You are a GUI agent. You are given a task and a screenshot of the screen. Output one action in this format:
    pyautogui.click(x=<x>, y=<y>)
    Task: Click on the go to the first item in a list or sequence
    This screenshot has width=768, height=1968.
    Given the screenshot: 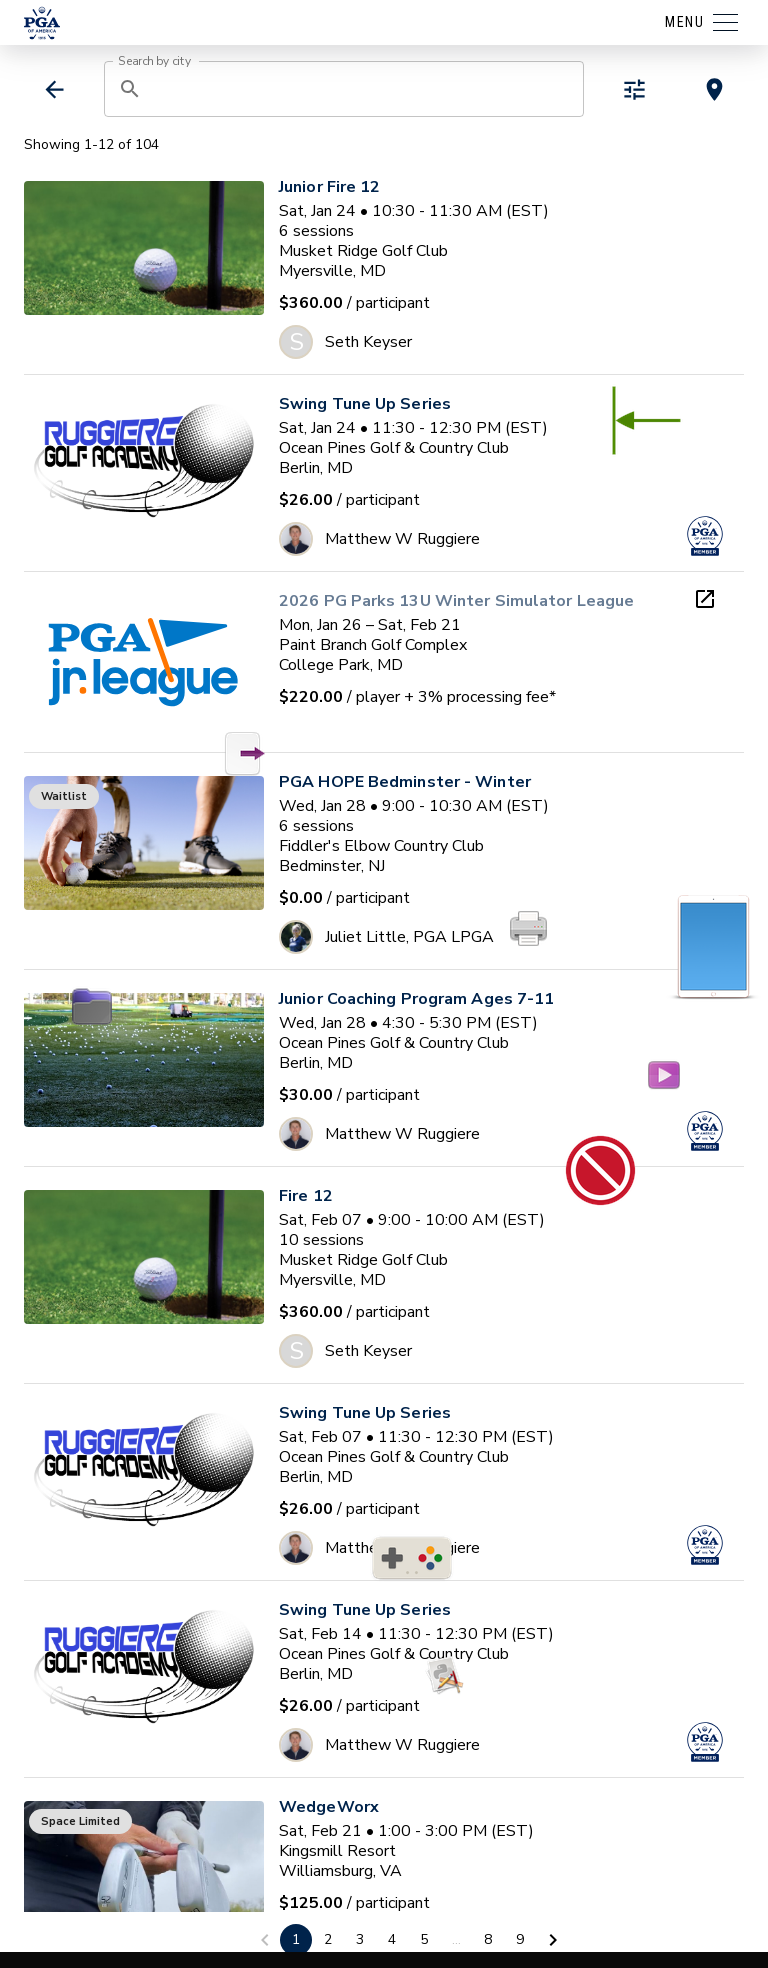 What is the action you would take?
    pyautogui.click(x=646, y=420)
    